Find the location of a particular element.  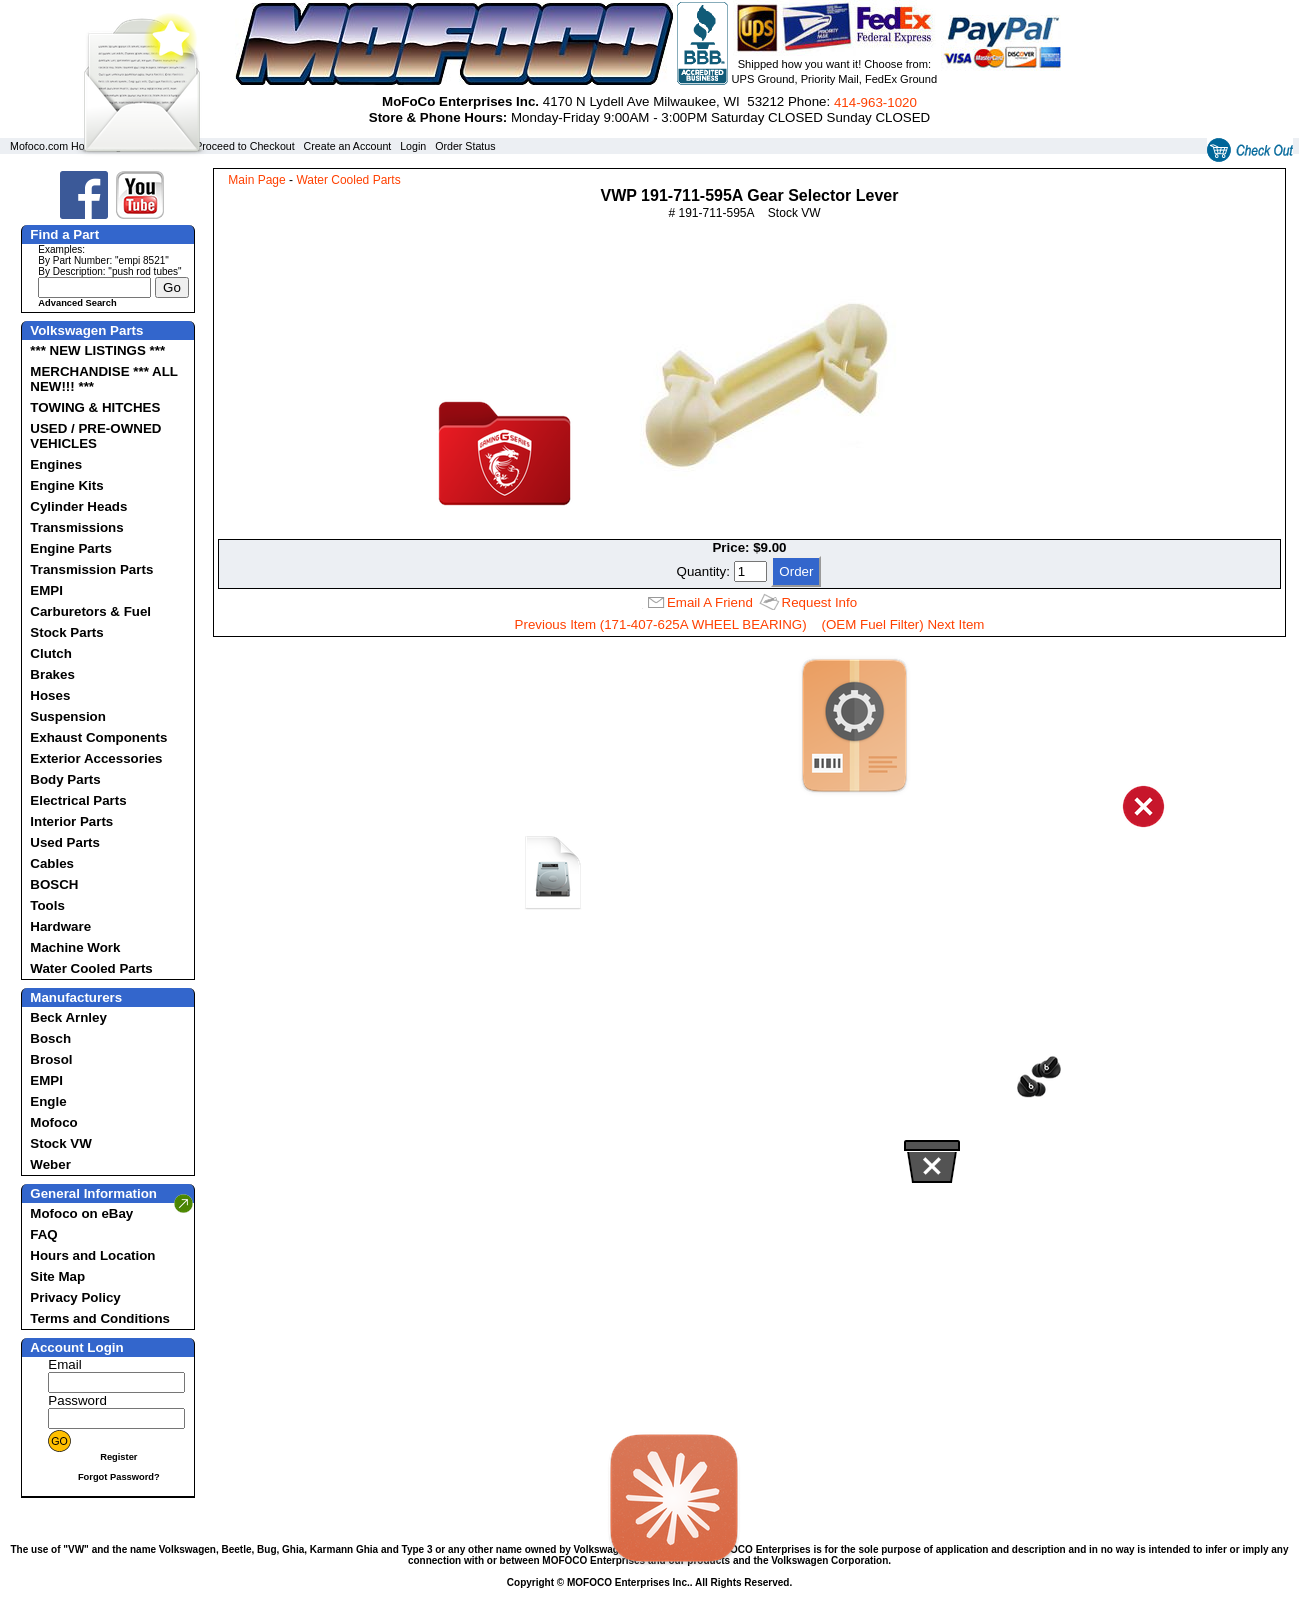

open the Claude AI assistant app is located at coordinates (674, 1498).